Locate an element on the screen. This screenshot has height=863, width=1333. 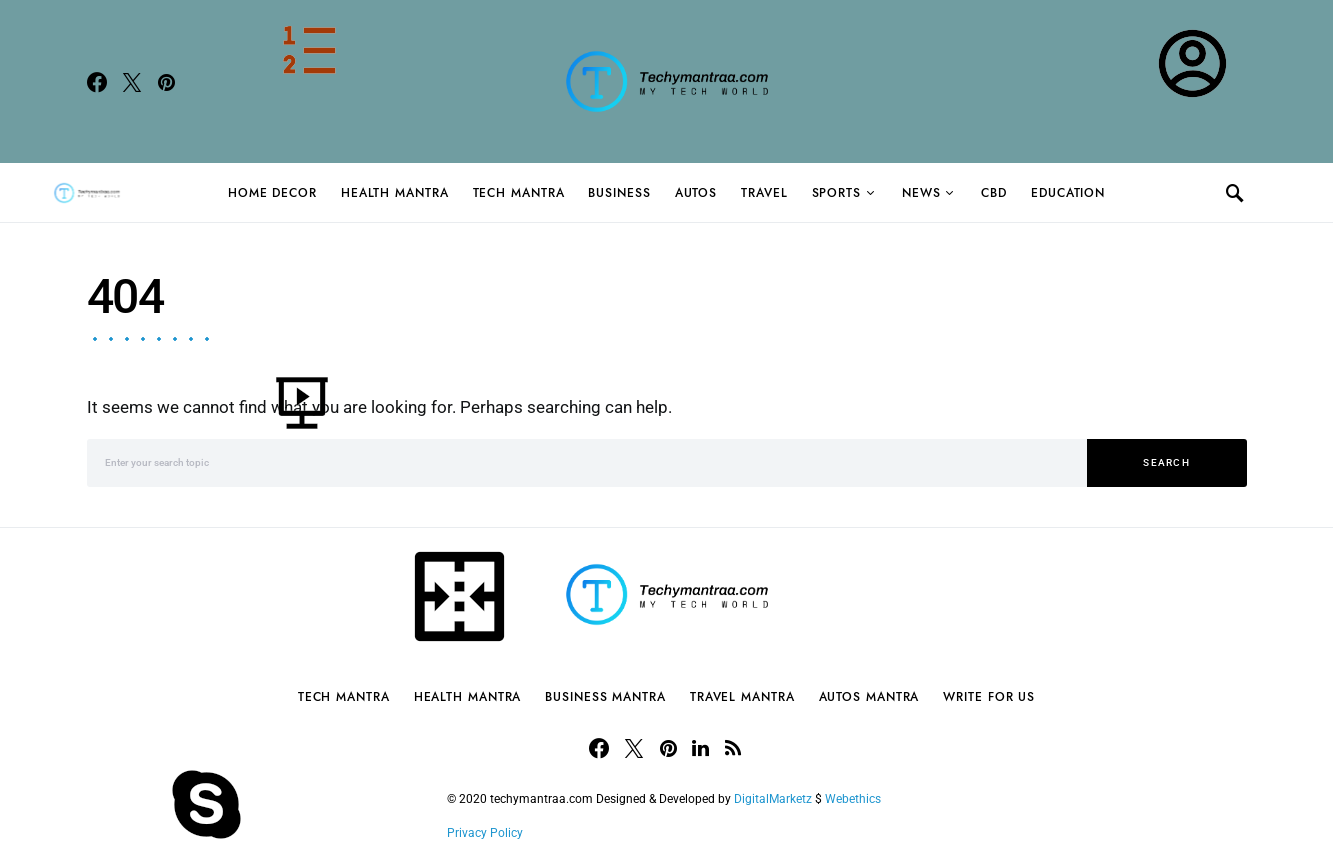
start a presentation slideshow is located at coordinates (302, 403).